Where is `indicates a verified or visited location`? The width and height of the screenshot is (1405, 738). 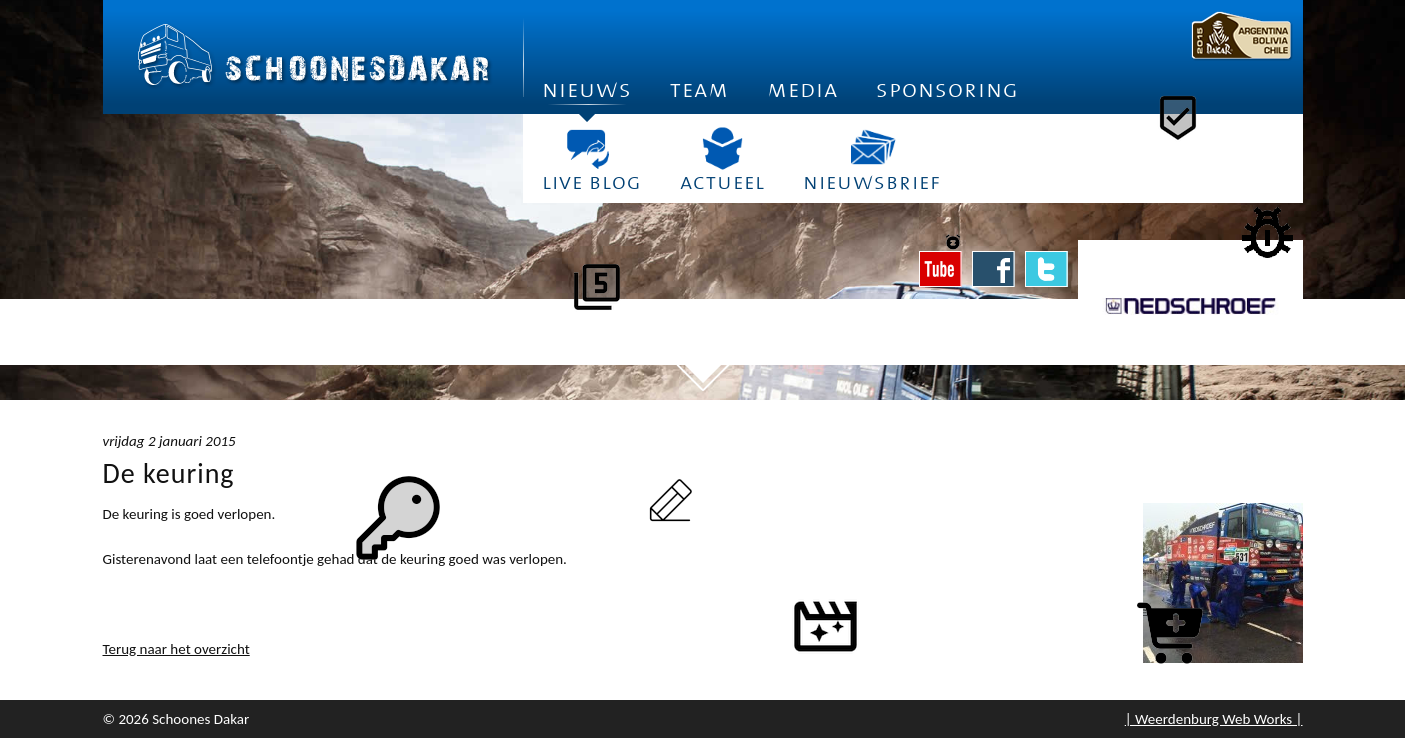
indicates a verified or visited location is located at coordinates (1178, 118).